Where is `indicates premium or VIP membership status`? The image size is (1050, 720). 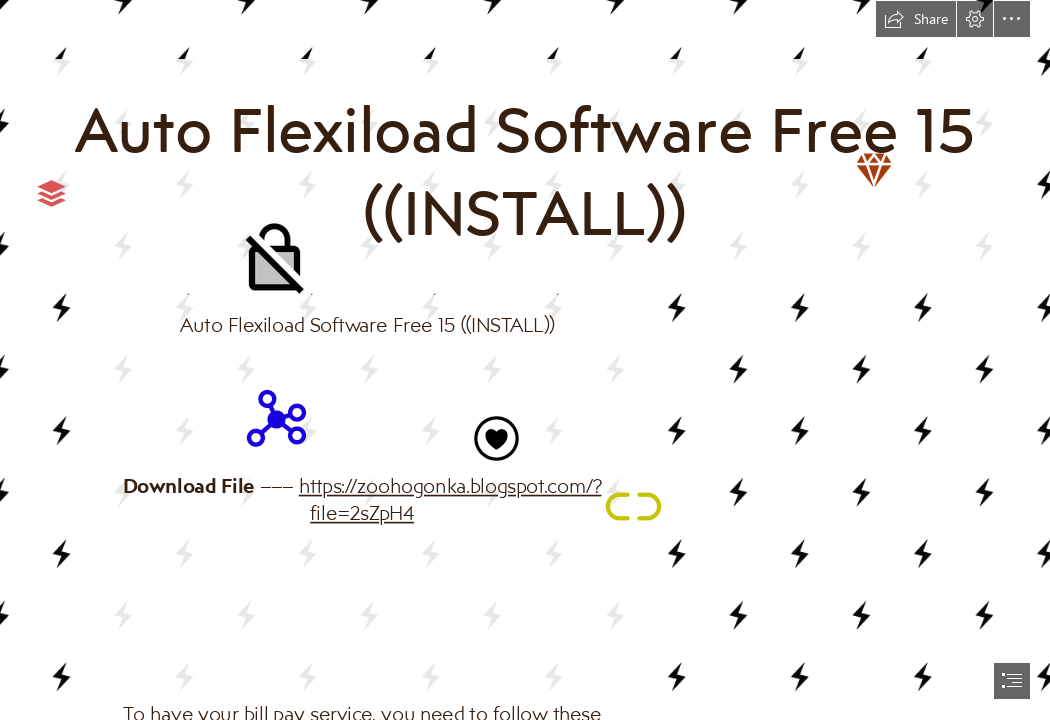 indicates premium or VIP membership status is located at coordinates (874, 170).